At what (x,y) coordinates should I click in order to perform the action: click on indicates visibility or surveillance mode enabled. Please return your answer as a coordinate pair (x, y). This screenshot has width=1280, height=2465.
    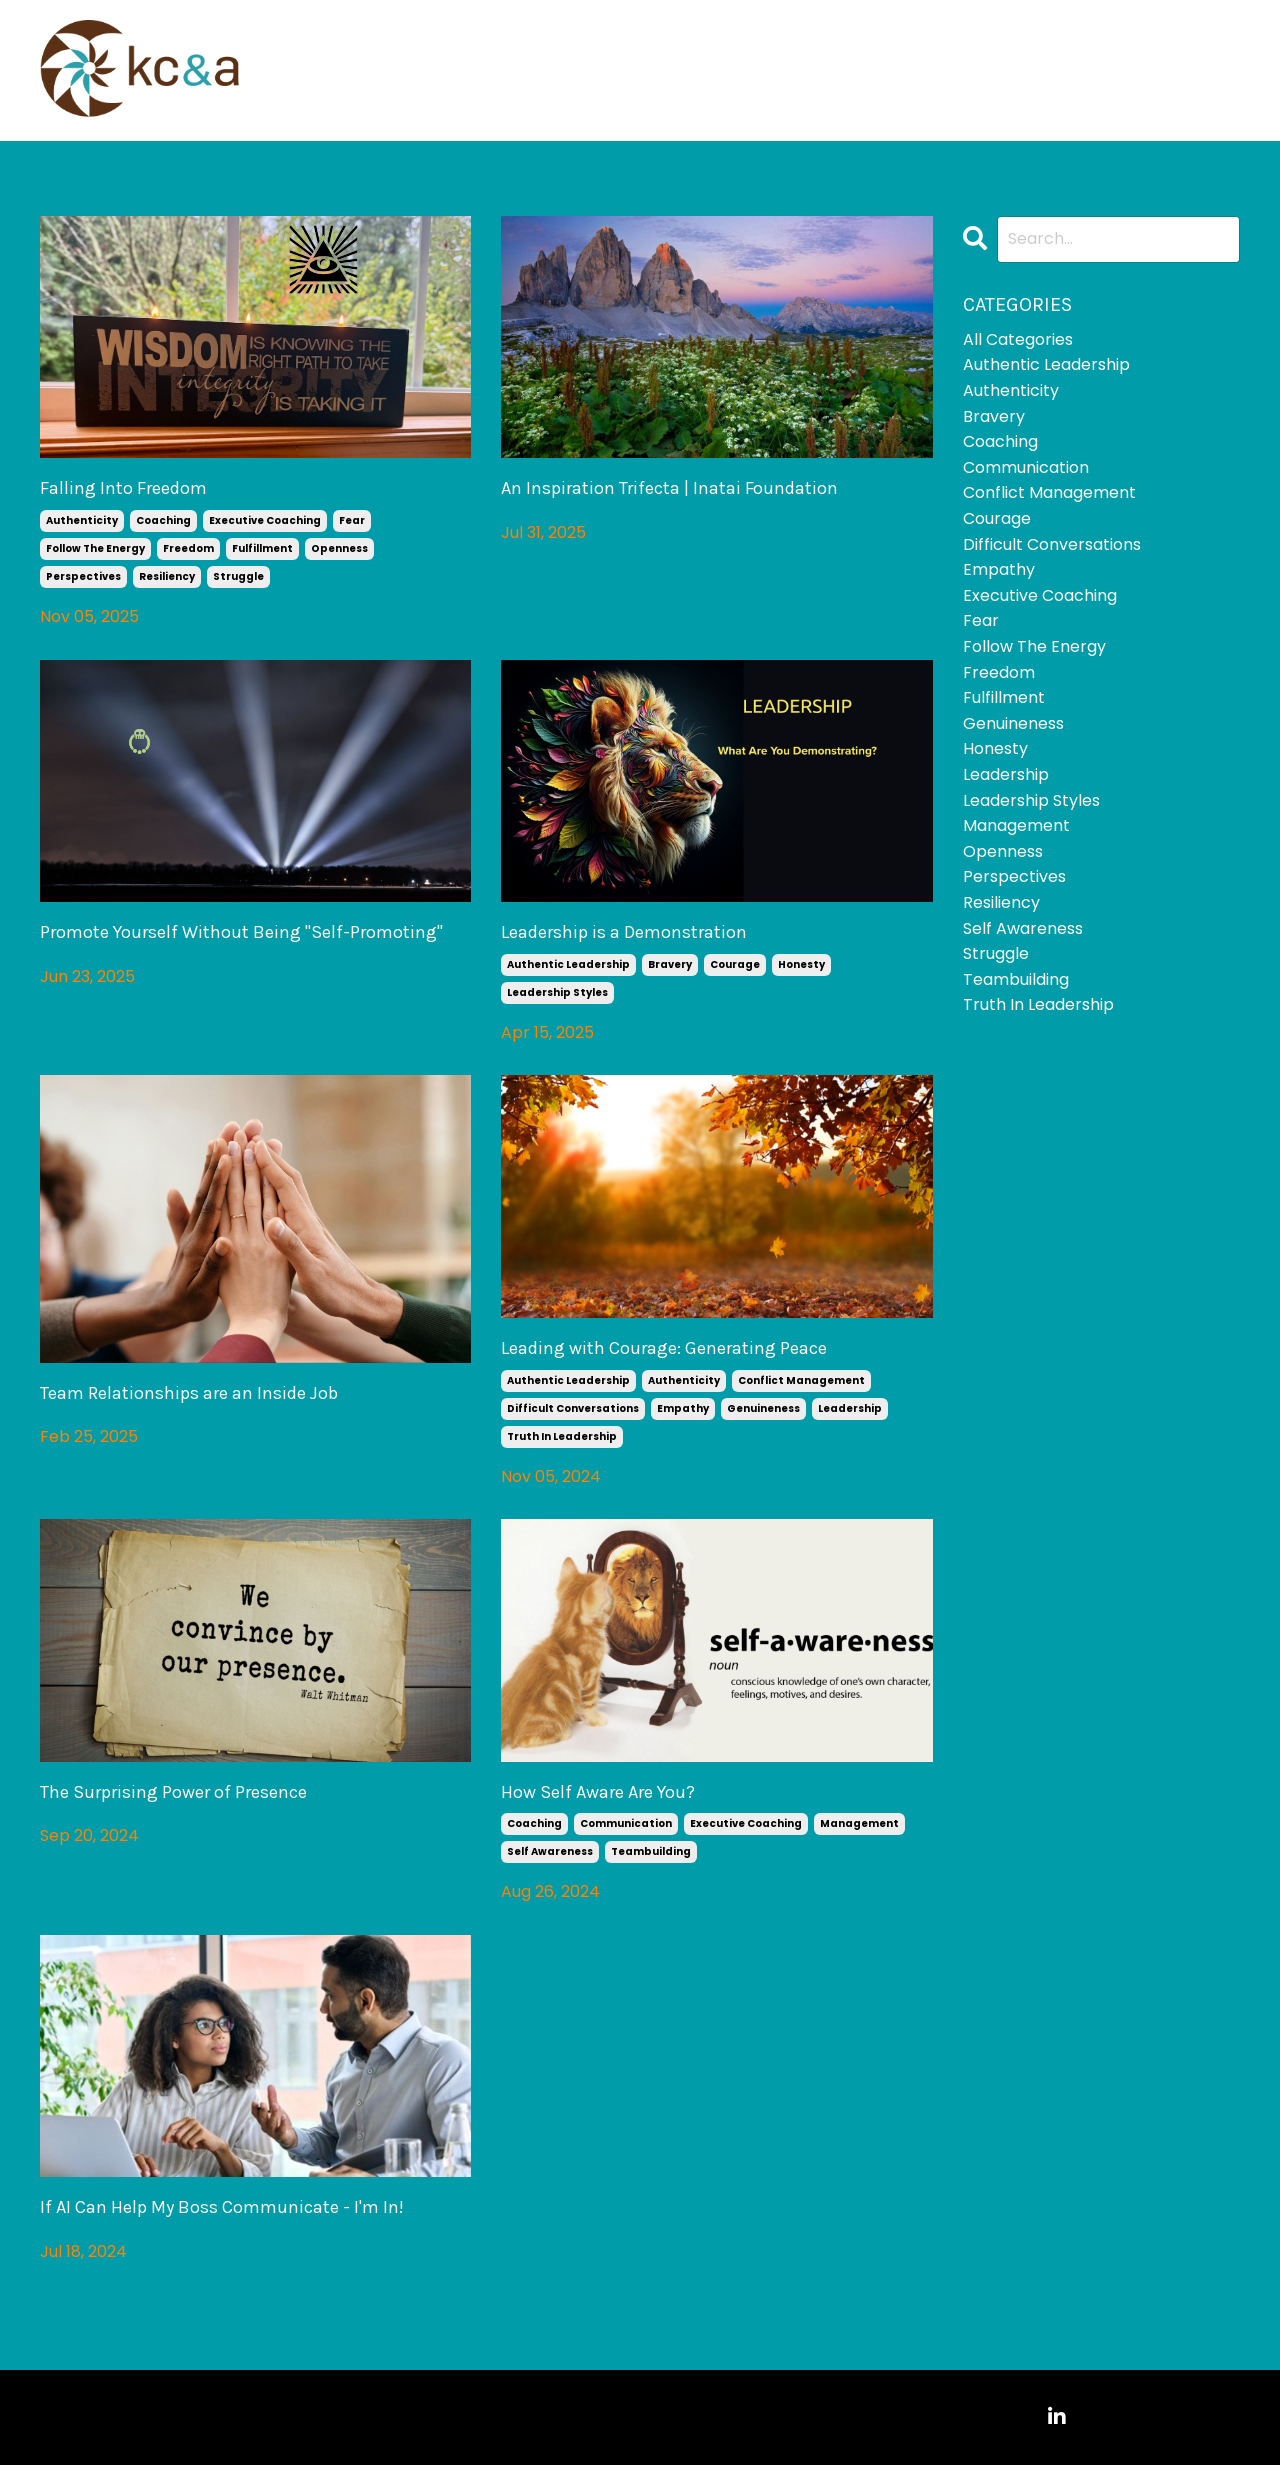
    Looking at the image, I should click on (323, 259).